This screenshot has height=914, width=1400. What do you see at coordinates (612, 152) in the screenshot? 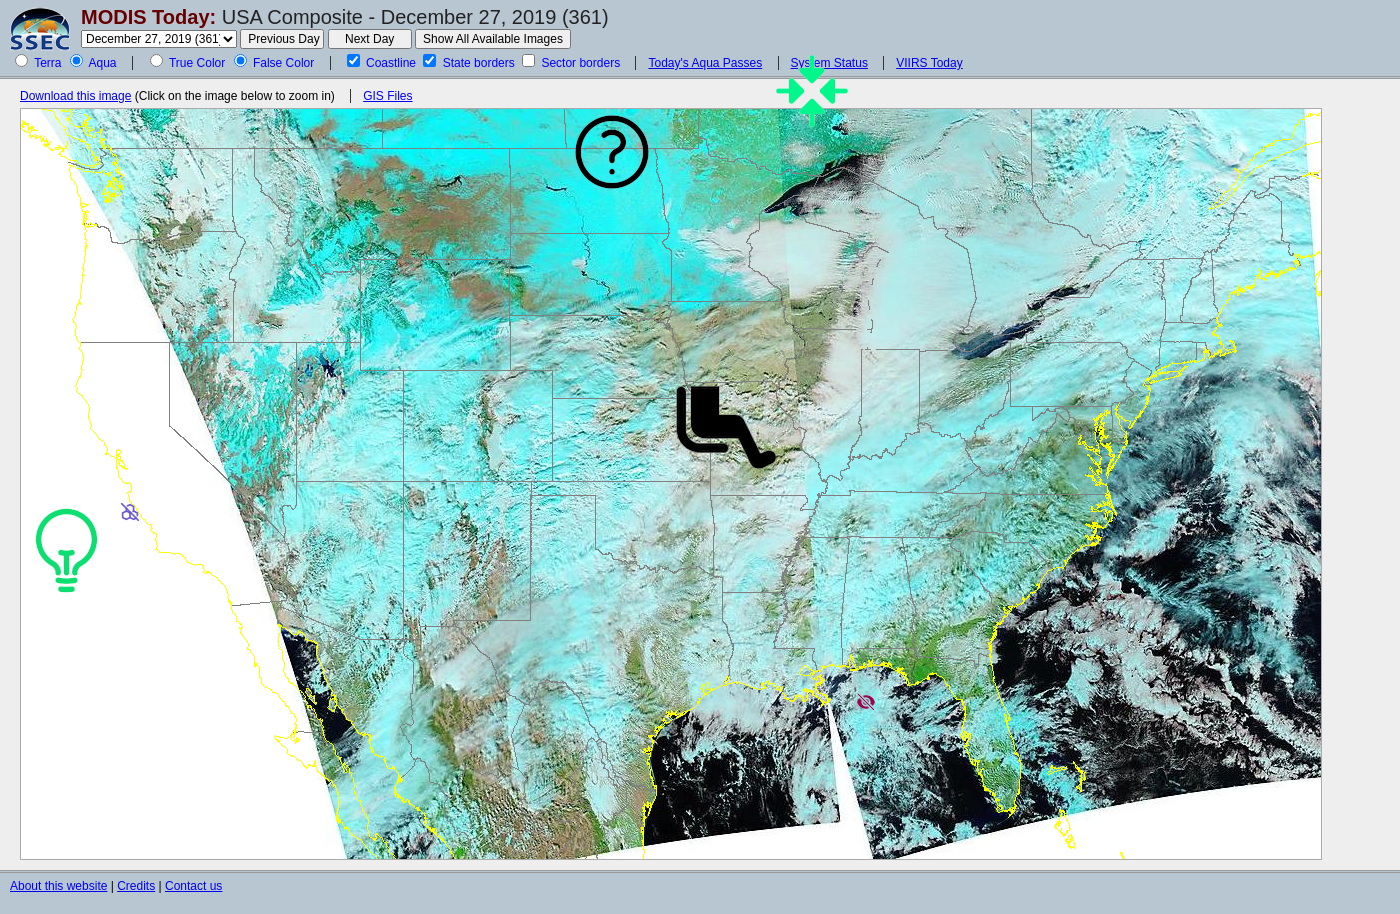
I see `access help or support information` at bounding box center [612, 152].